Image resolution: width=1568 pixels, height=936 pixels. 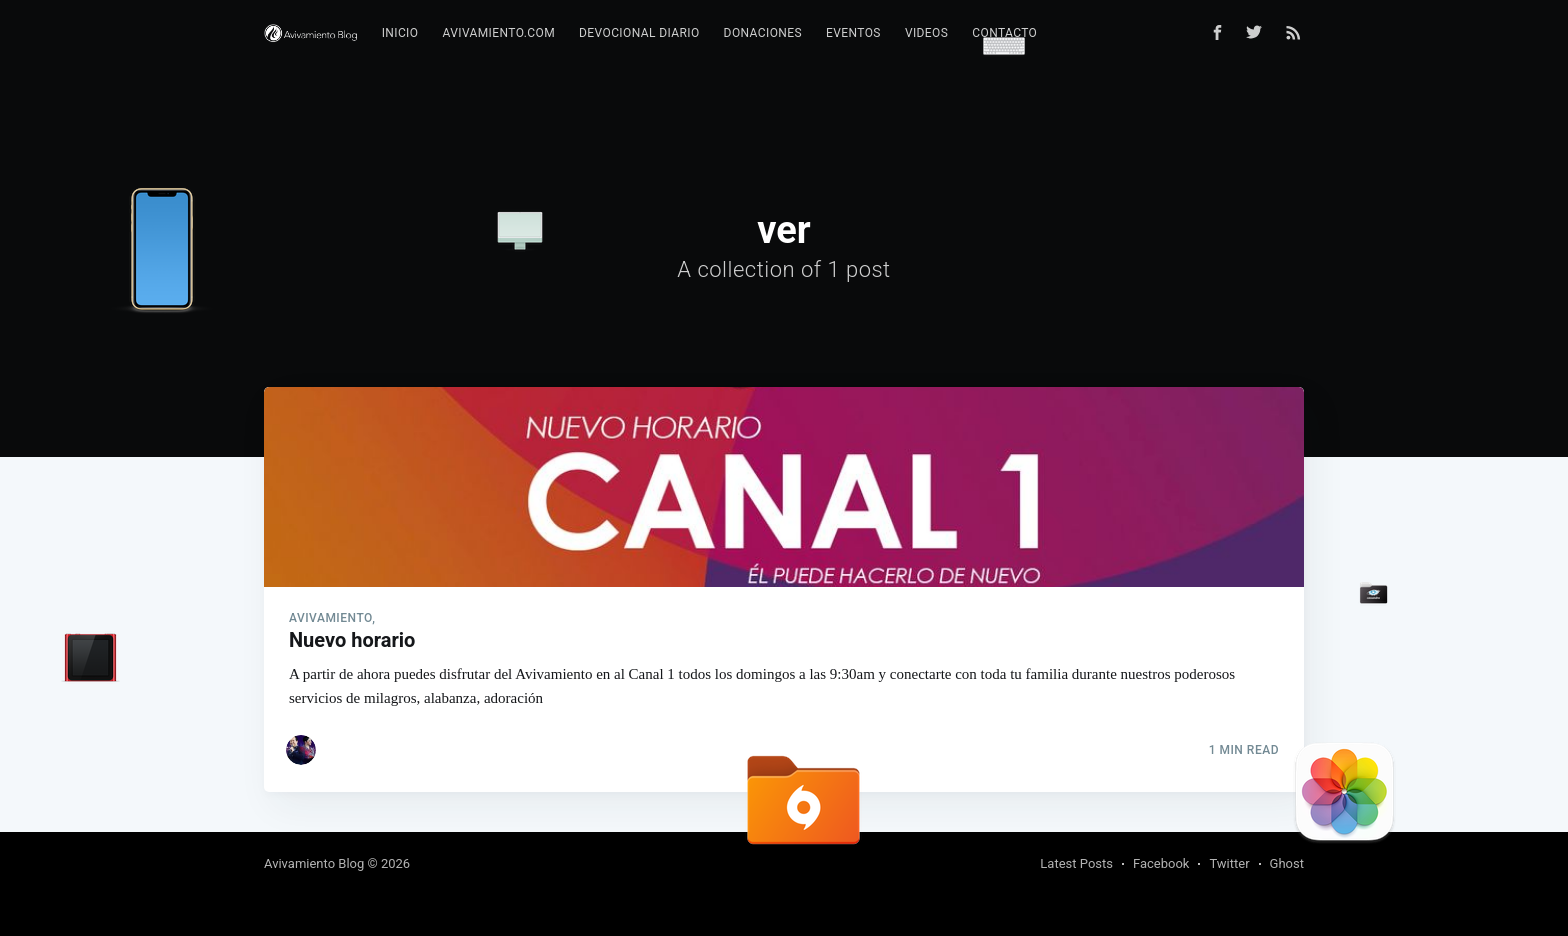 I want to click on connect to a wireless keyboard, so click(x=1004, y=46).